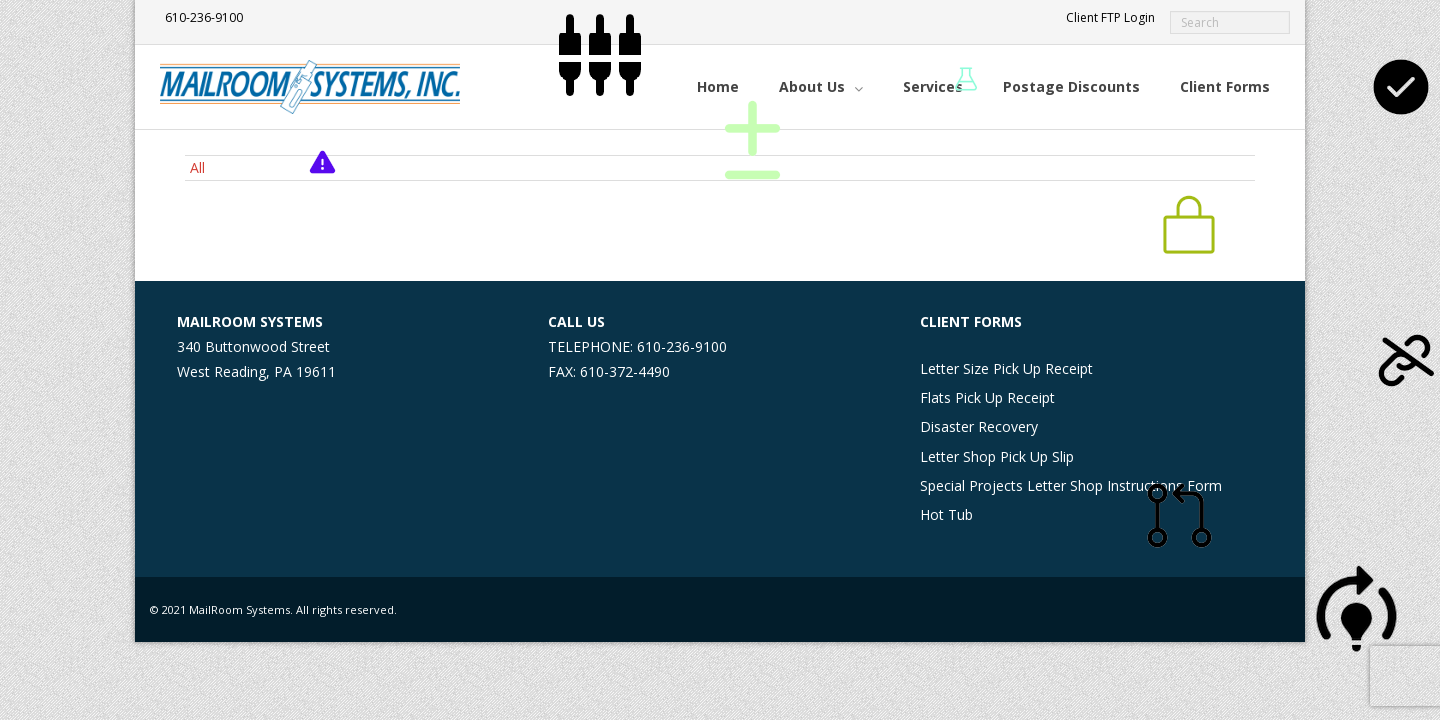  Describe the element at coordinates (752, 141) in the screenshot. I see `view code differences or changes` at that location.